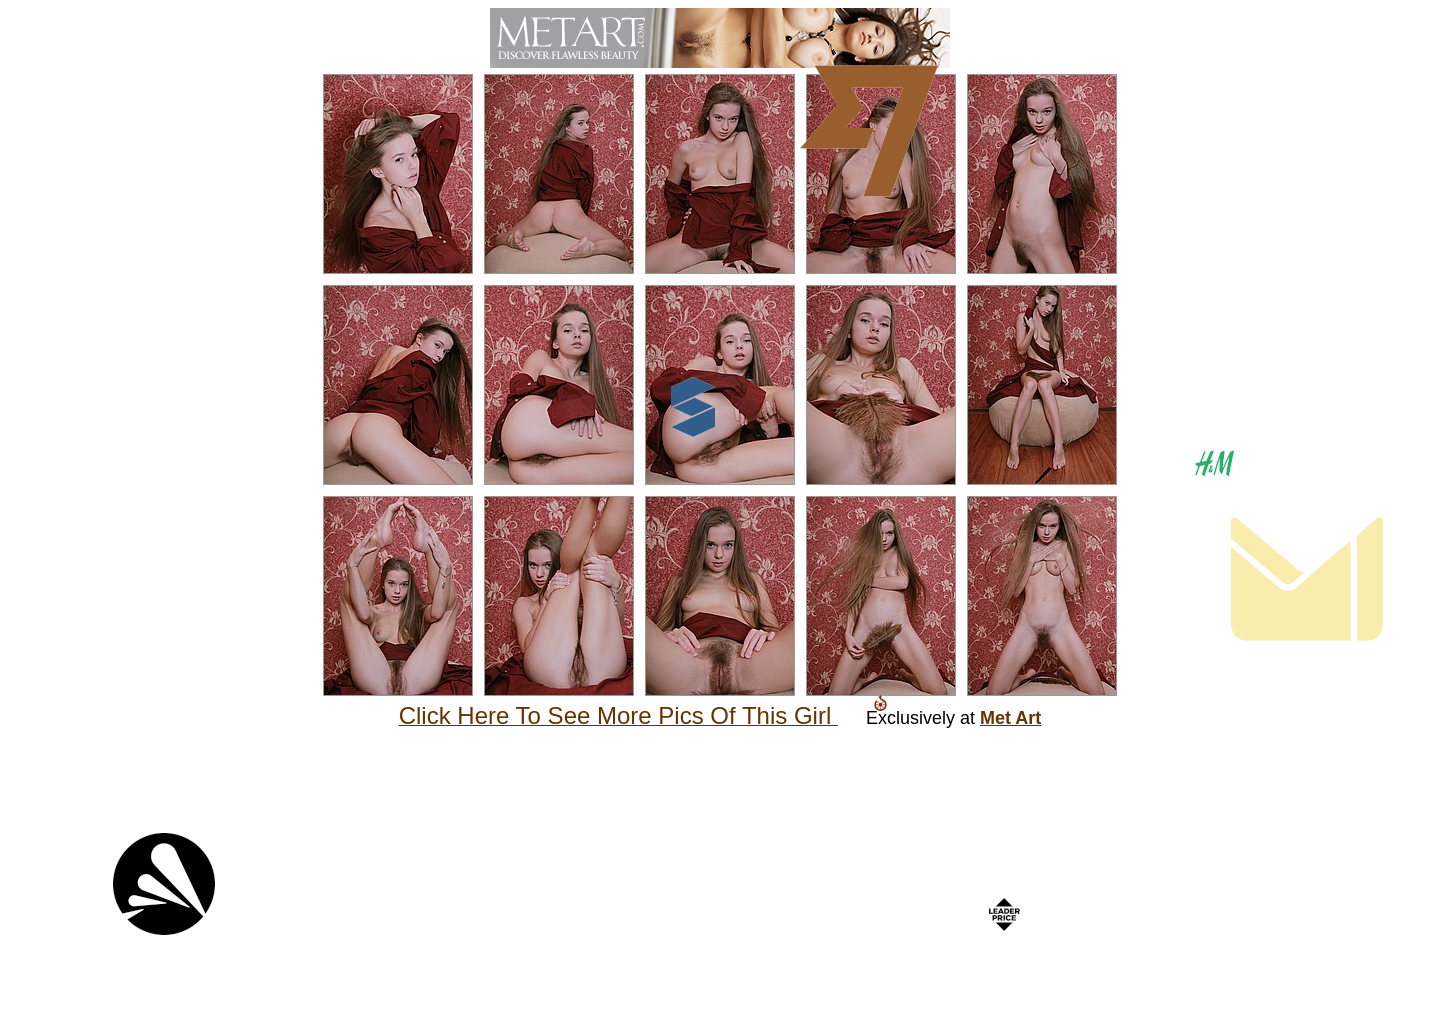 Image resolution: width=1440 pixels, height=1020 pixels. What do you see at coordinates (164, 884) in the screenshot?
I see `open avast antivirus application` at bounding box center [164, 884].